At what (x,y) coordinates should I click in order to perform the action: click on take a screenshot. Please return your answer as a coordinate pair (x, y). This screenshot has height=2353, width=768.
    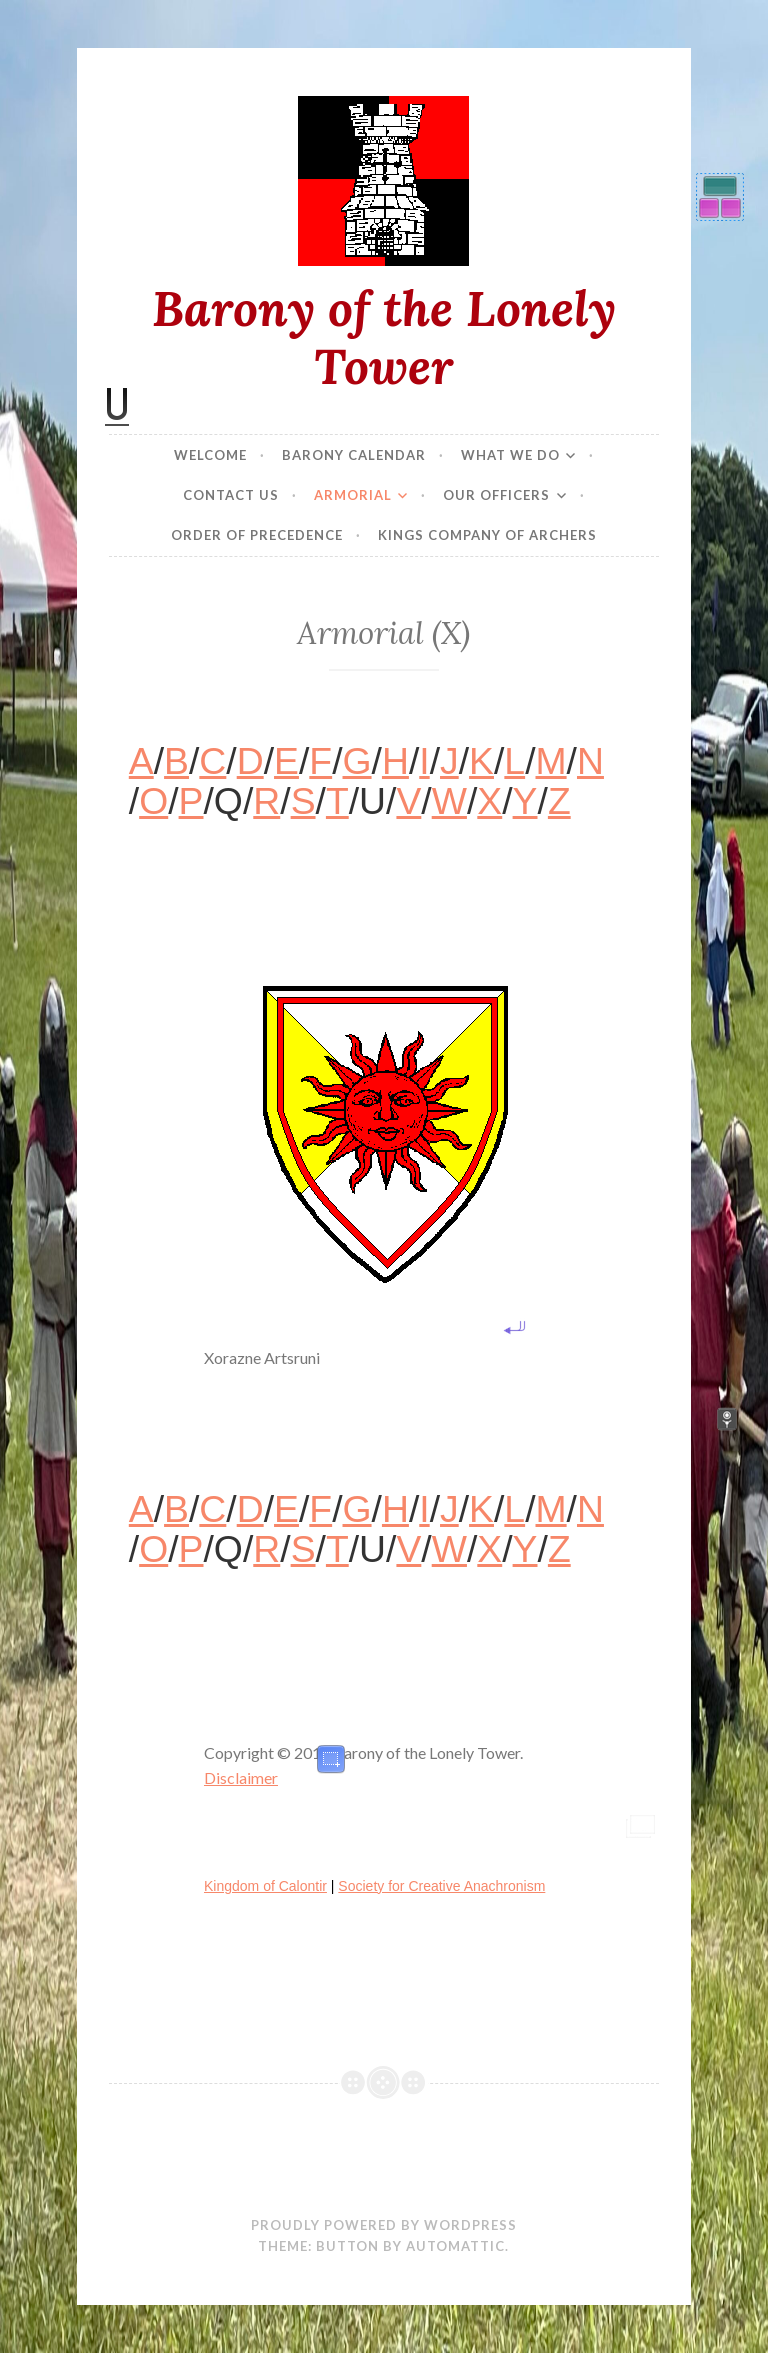
    Looking at the image, I should click on (331, 1759).